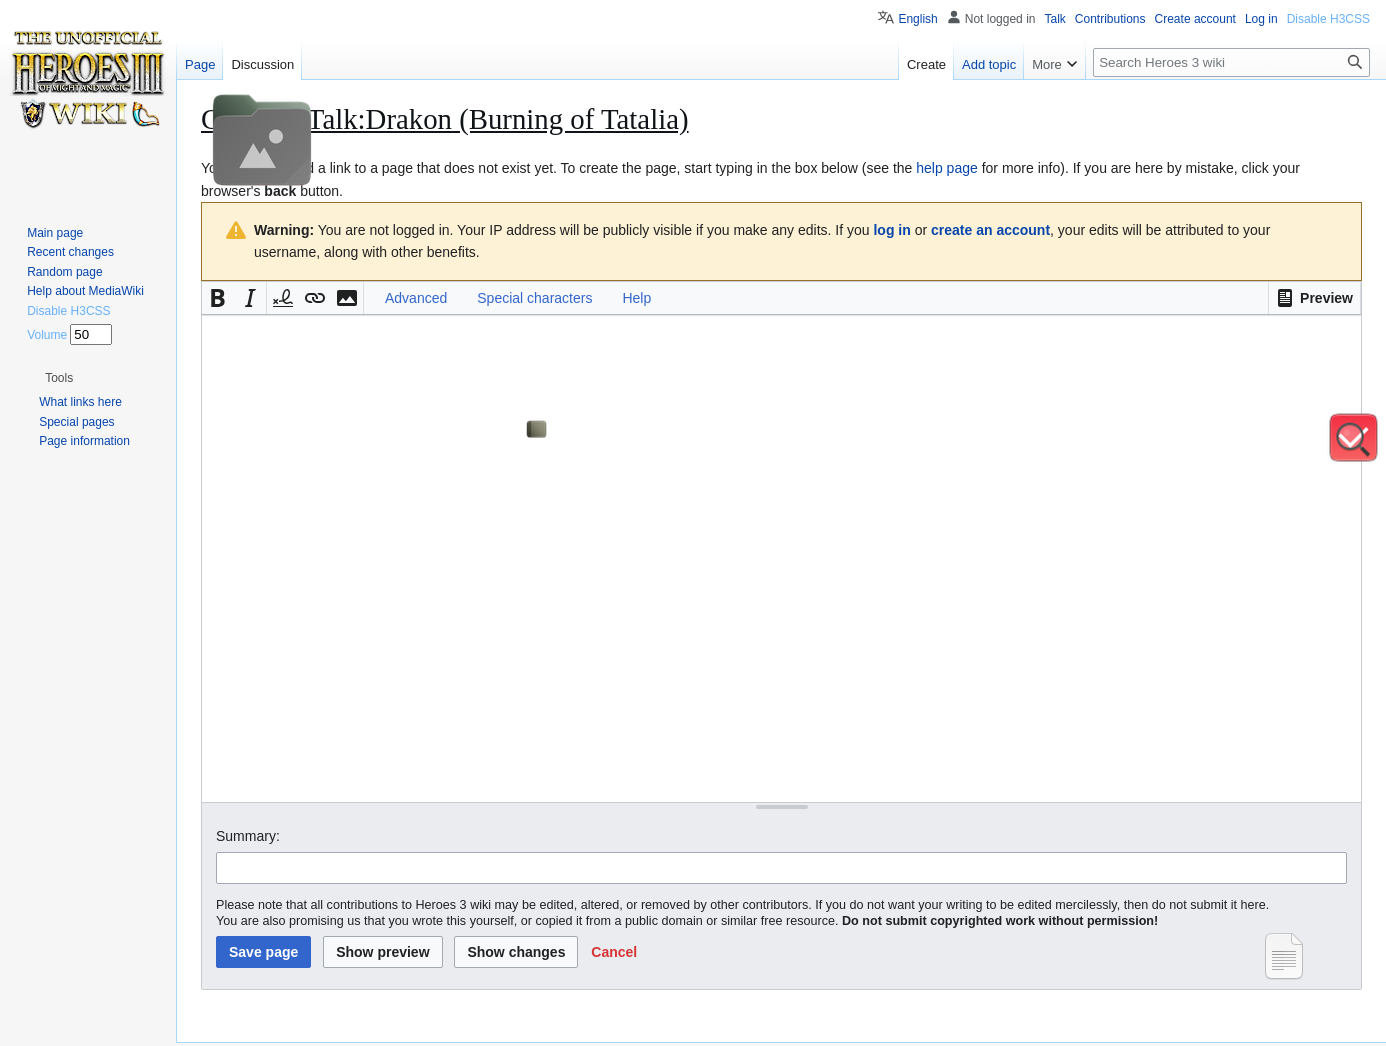 The image size is (1386, 1046). Describe the element at coordinates (1284, 956) in the screenshot. I see `a windows ini configuration file associated with wine` at that location.